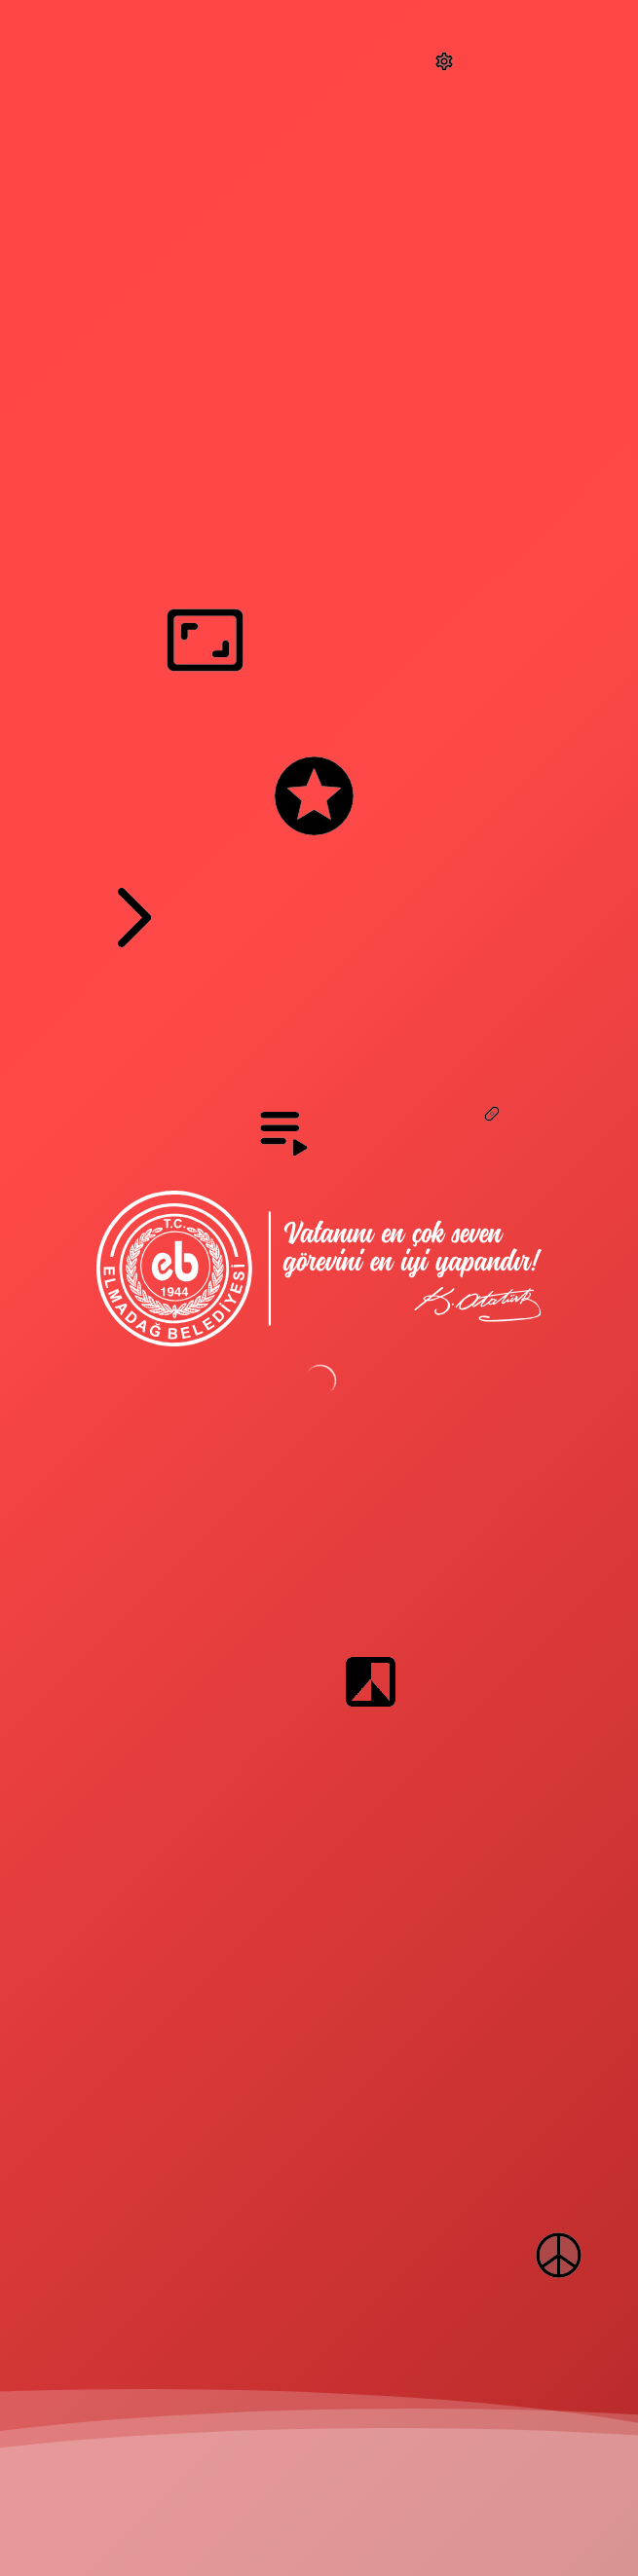 The image size is (638, 2576). Describe the element at coordinates (131, 917) in the screenshot. I see `navigate to the next item or screen` at that location.